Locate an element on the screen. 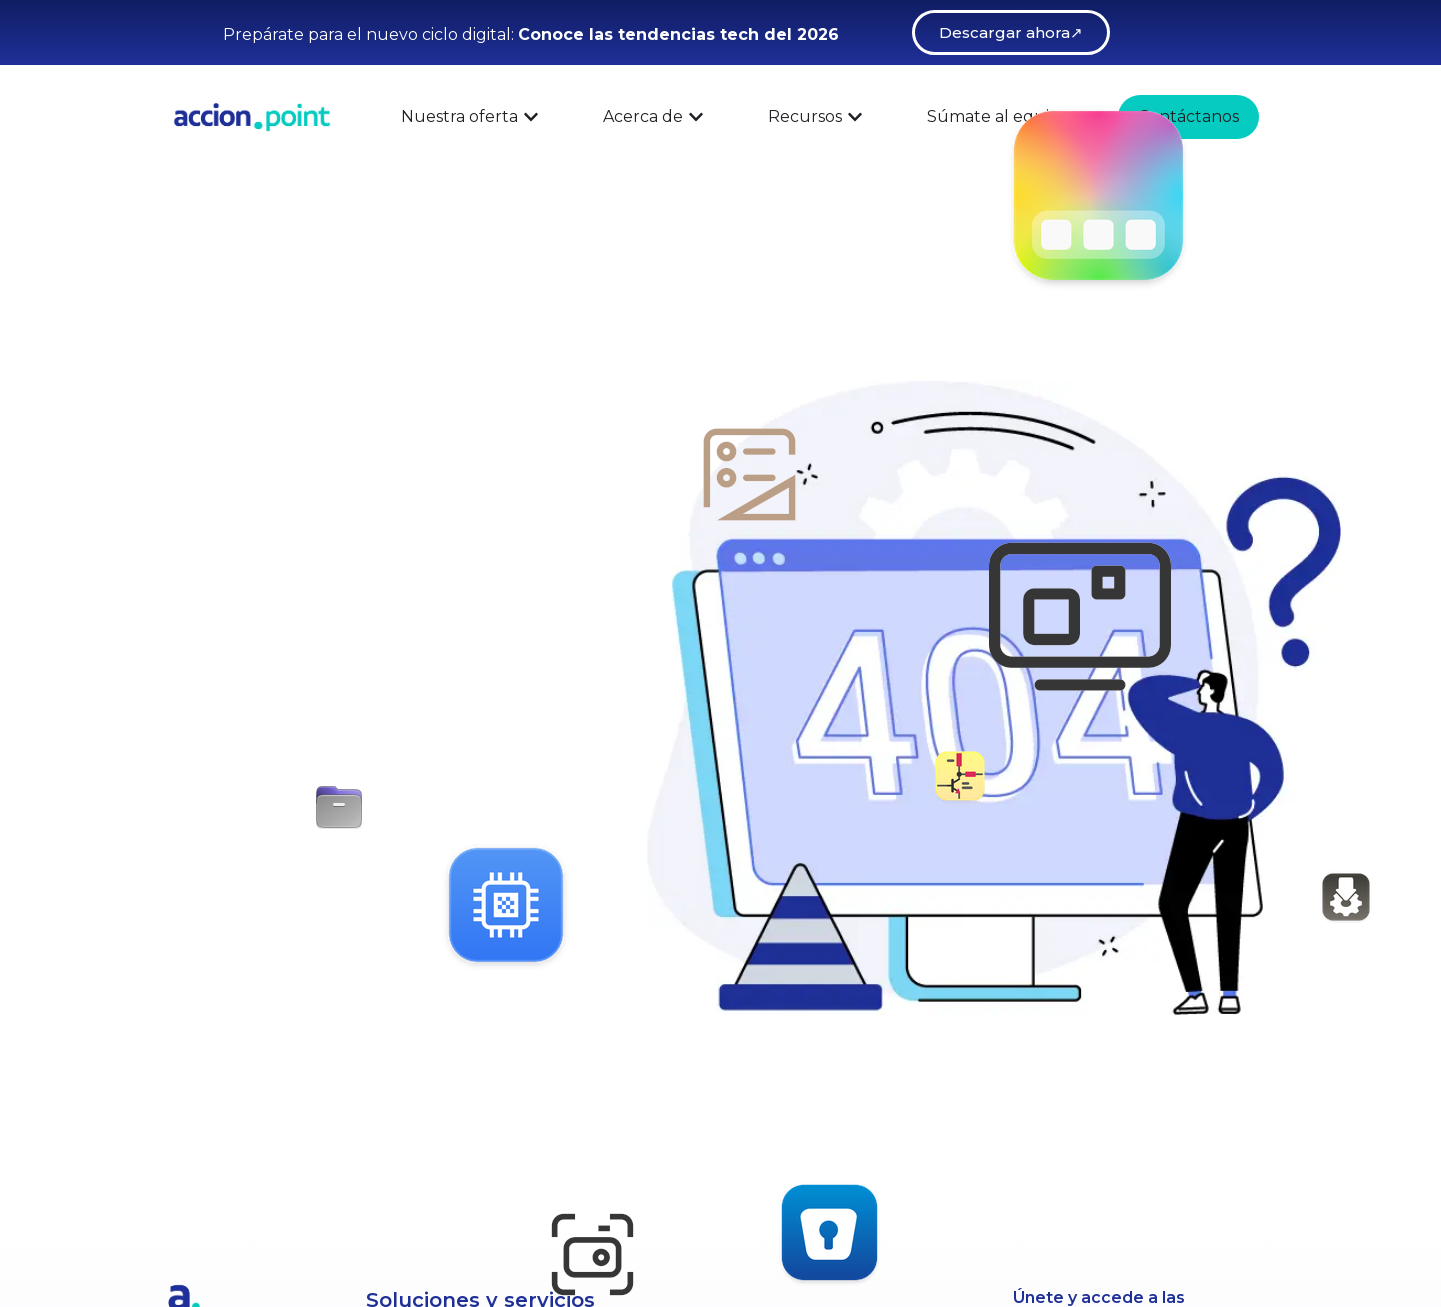 This screenshot has width=1441, height=1307. open enpass password manager is located at coordinates (829, 1232).